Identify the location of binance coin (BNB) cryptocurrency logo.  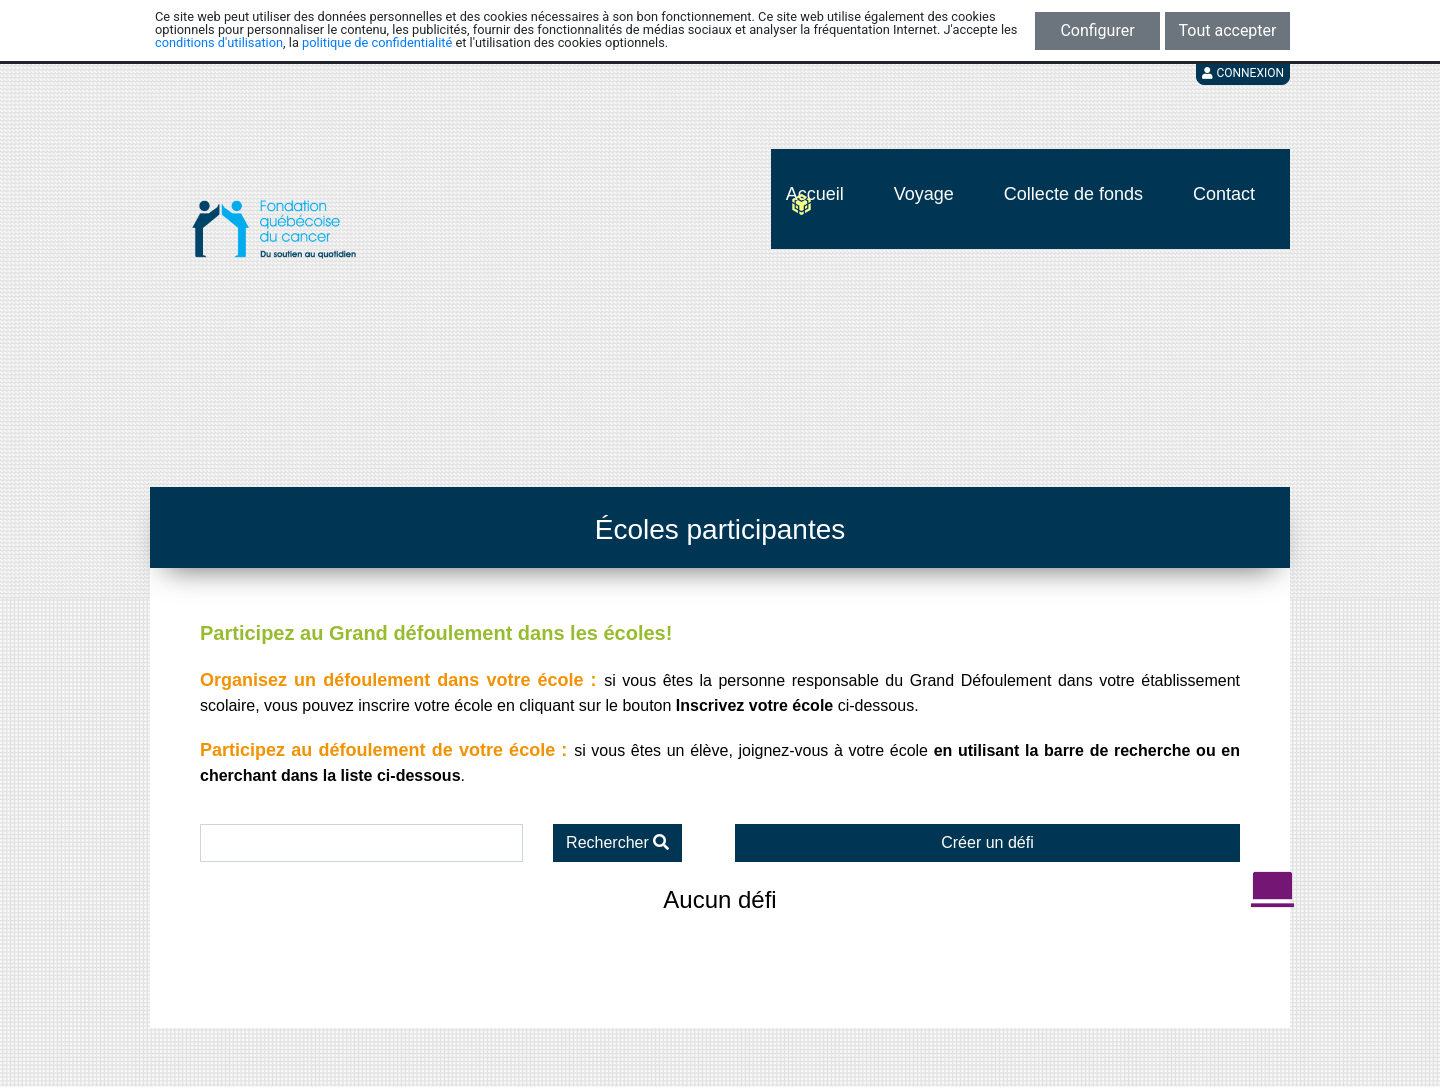
(801, 204).